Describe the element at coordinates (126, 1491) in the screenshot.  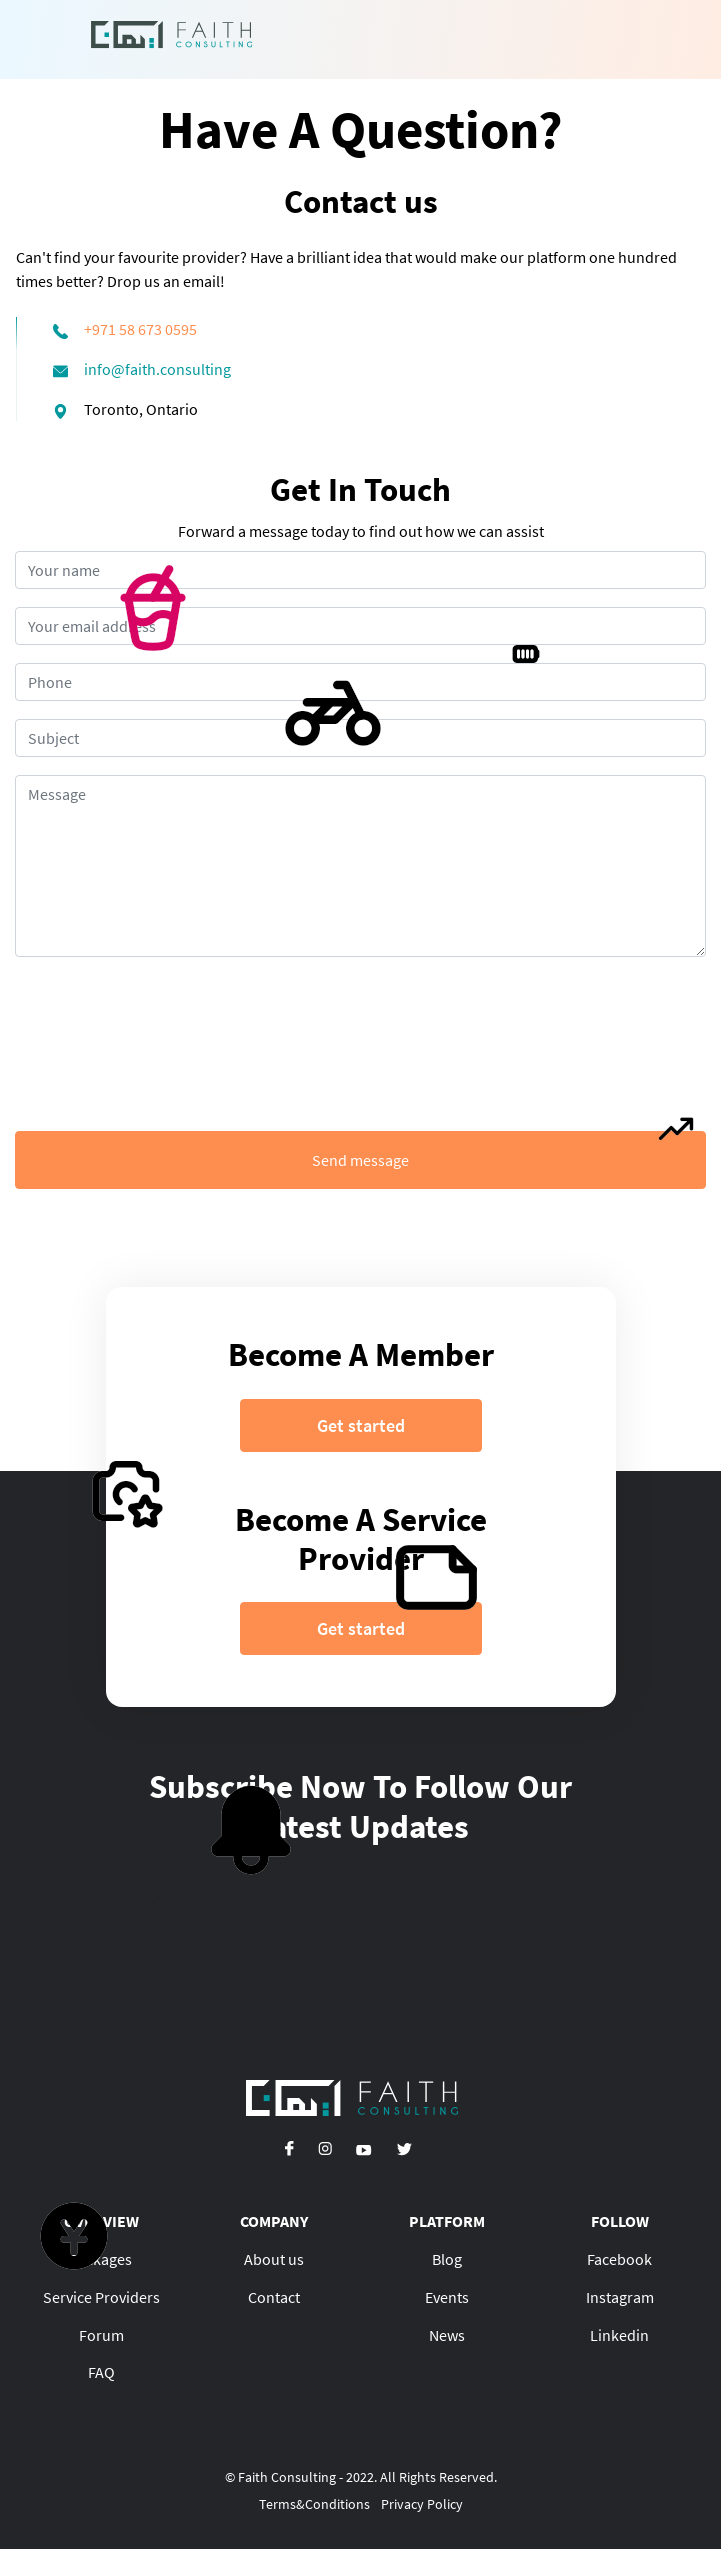
I see `mark a photo as favorite` at that location.